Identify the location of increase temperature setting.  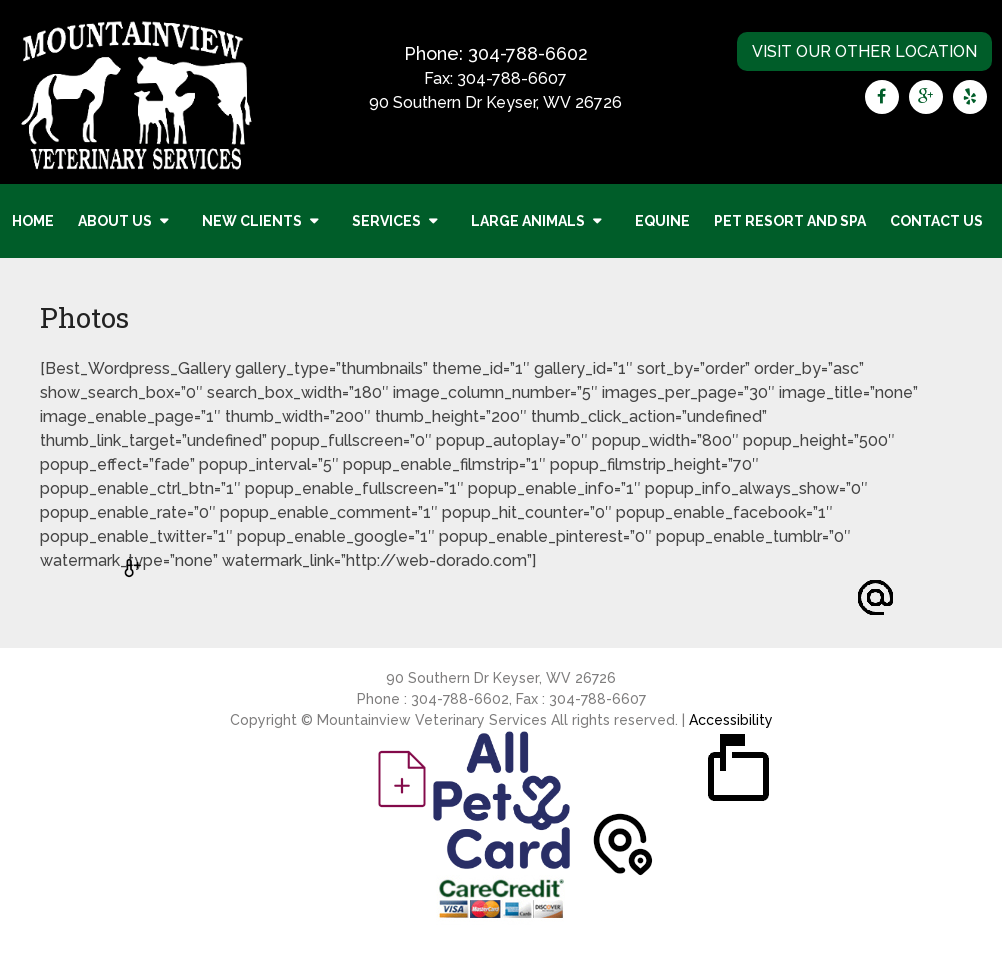
(131, 568).